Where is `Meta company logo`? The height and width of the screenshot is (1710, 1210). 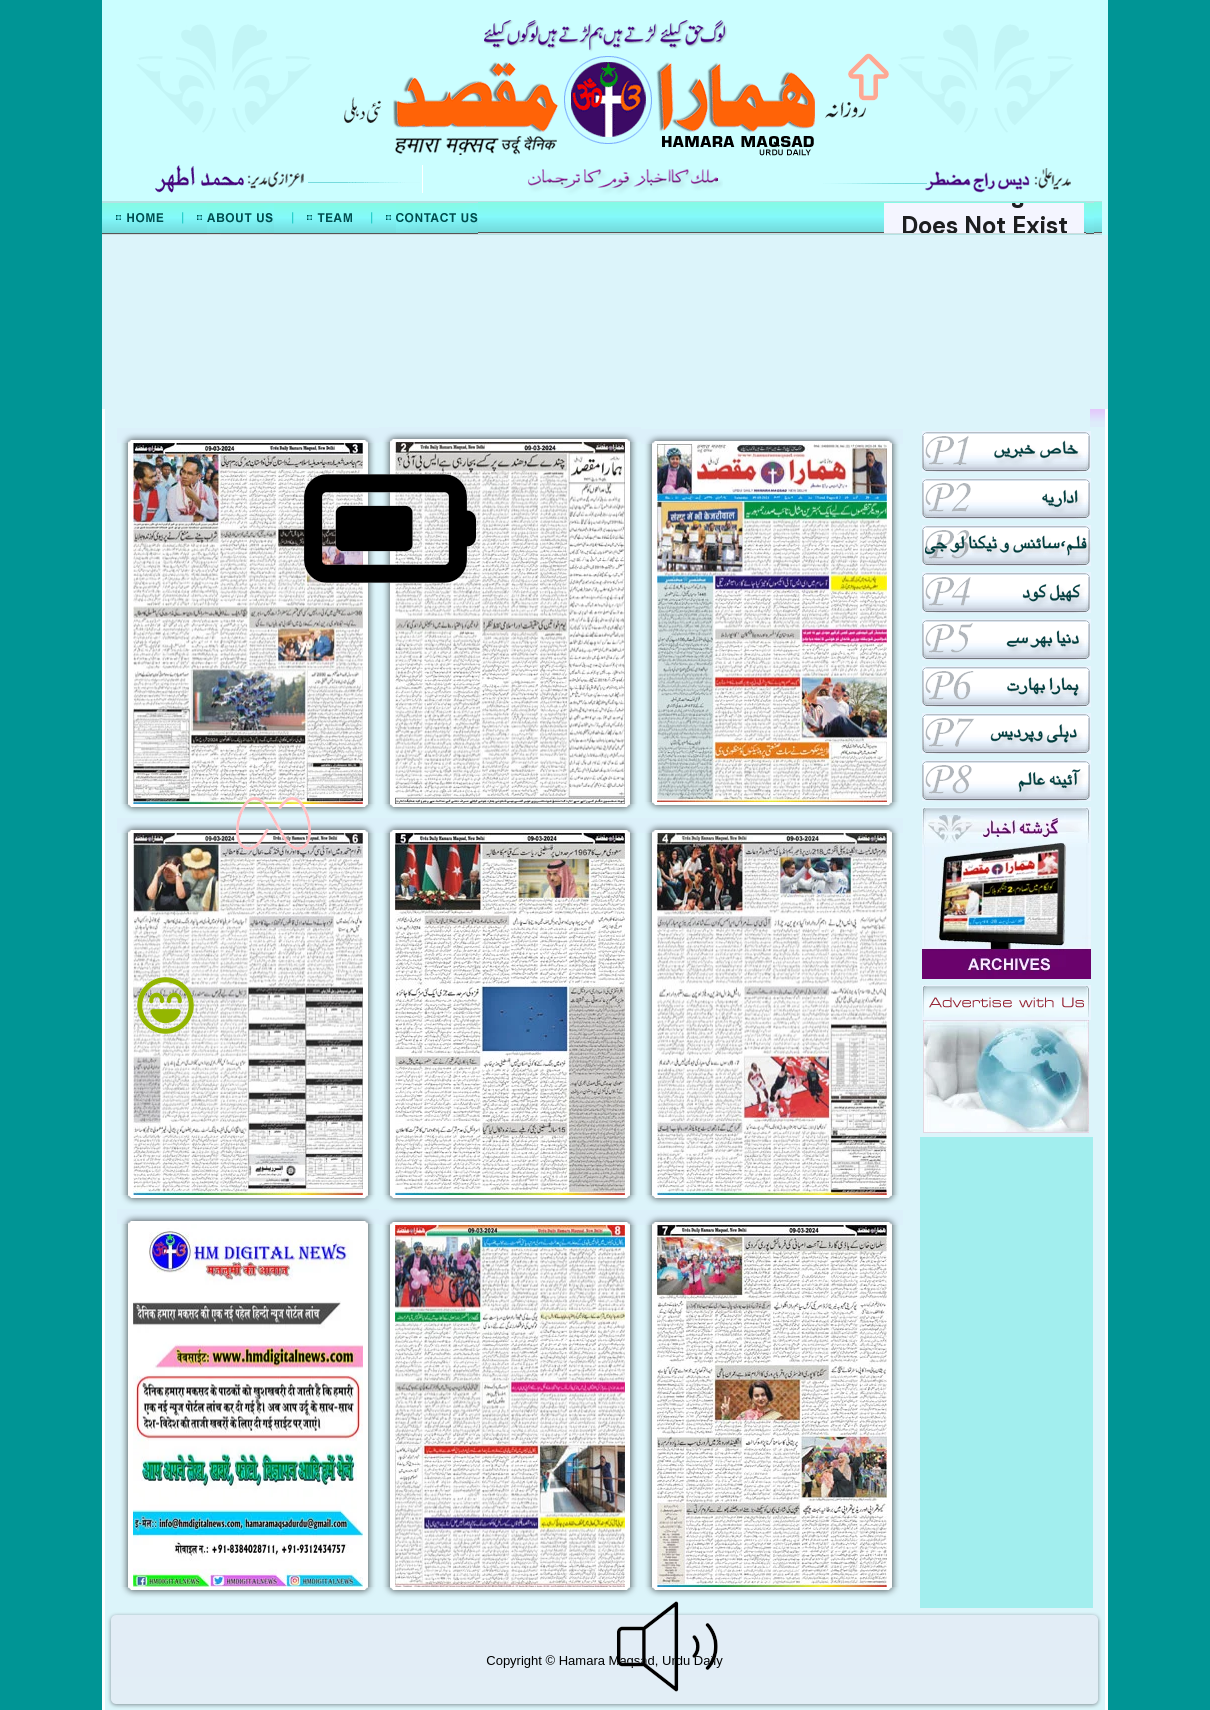 Meta company logo is located at coordinates (273, 823).